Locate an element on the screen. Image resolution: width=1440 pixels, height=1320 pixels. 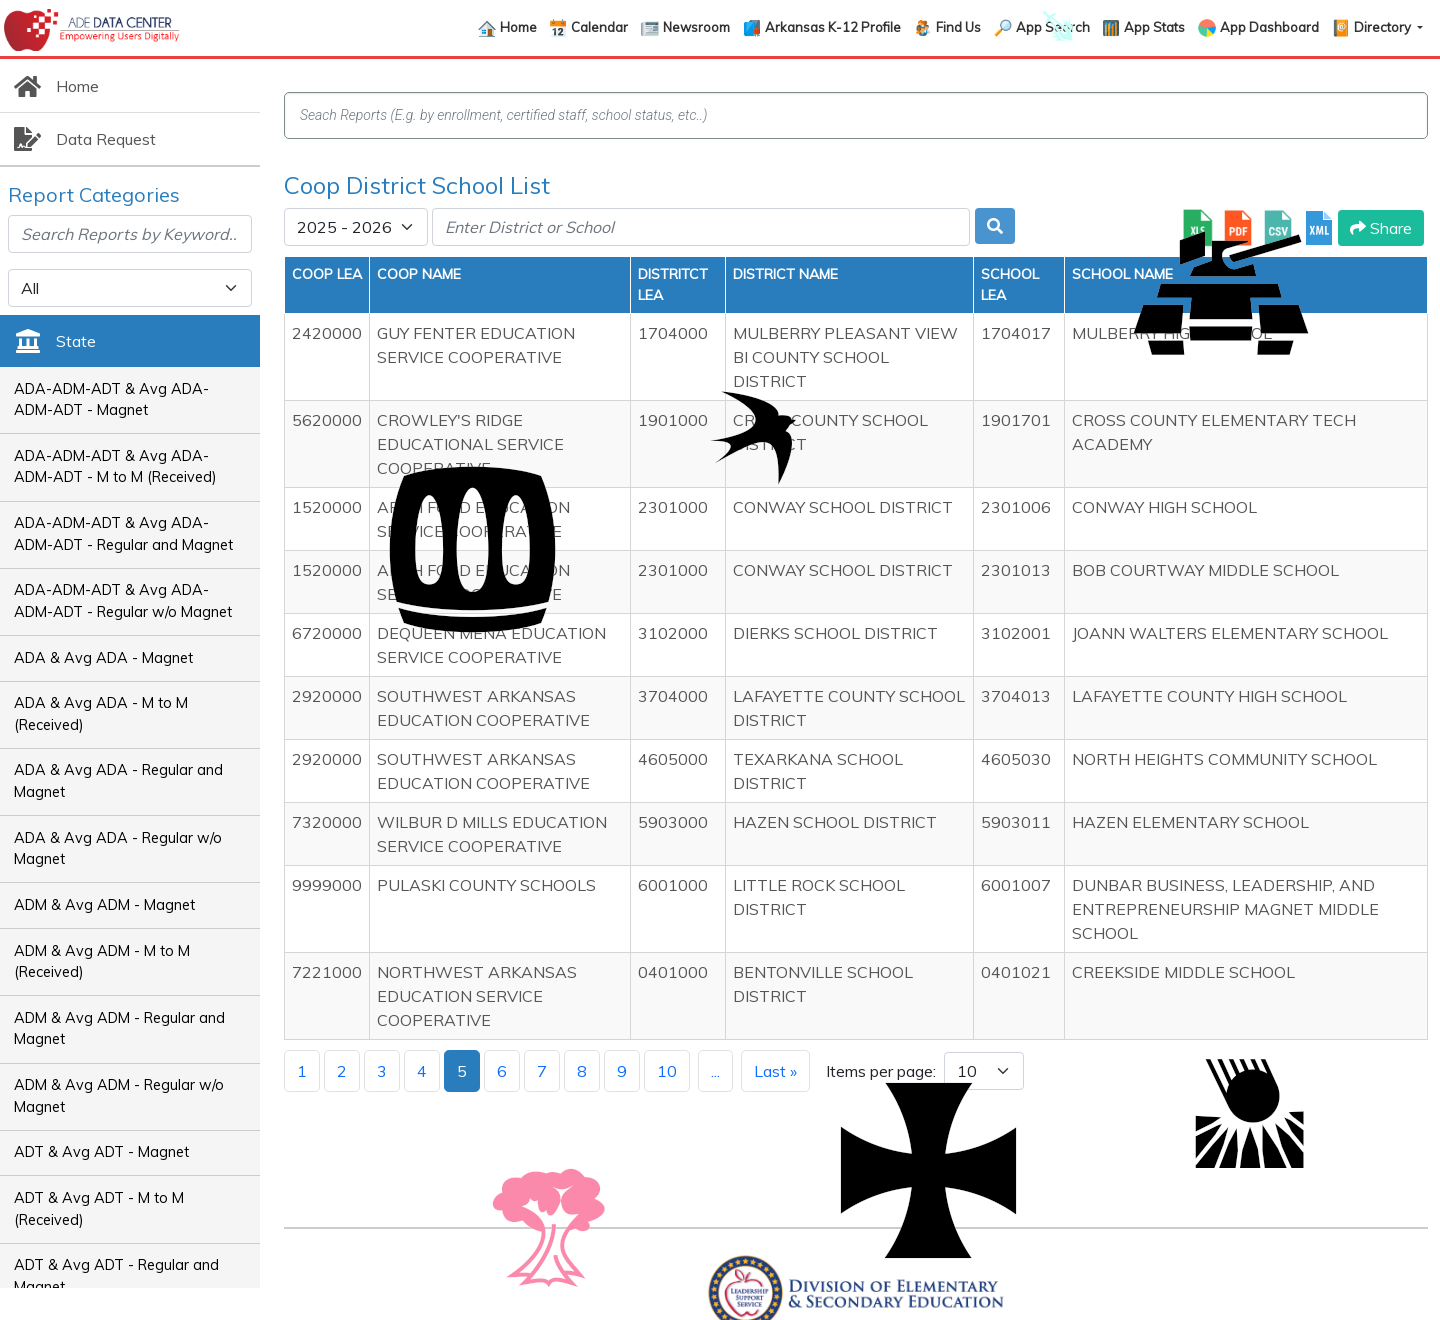
represents nature or environmental features in a game is located at coordinates (548, 1227).